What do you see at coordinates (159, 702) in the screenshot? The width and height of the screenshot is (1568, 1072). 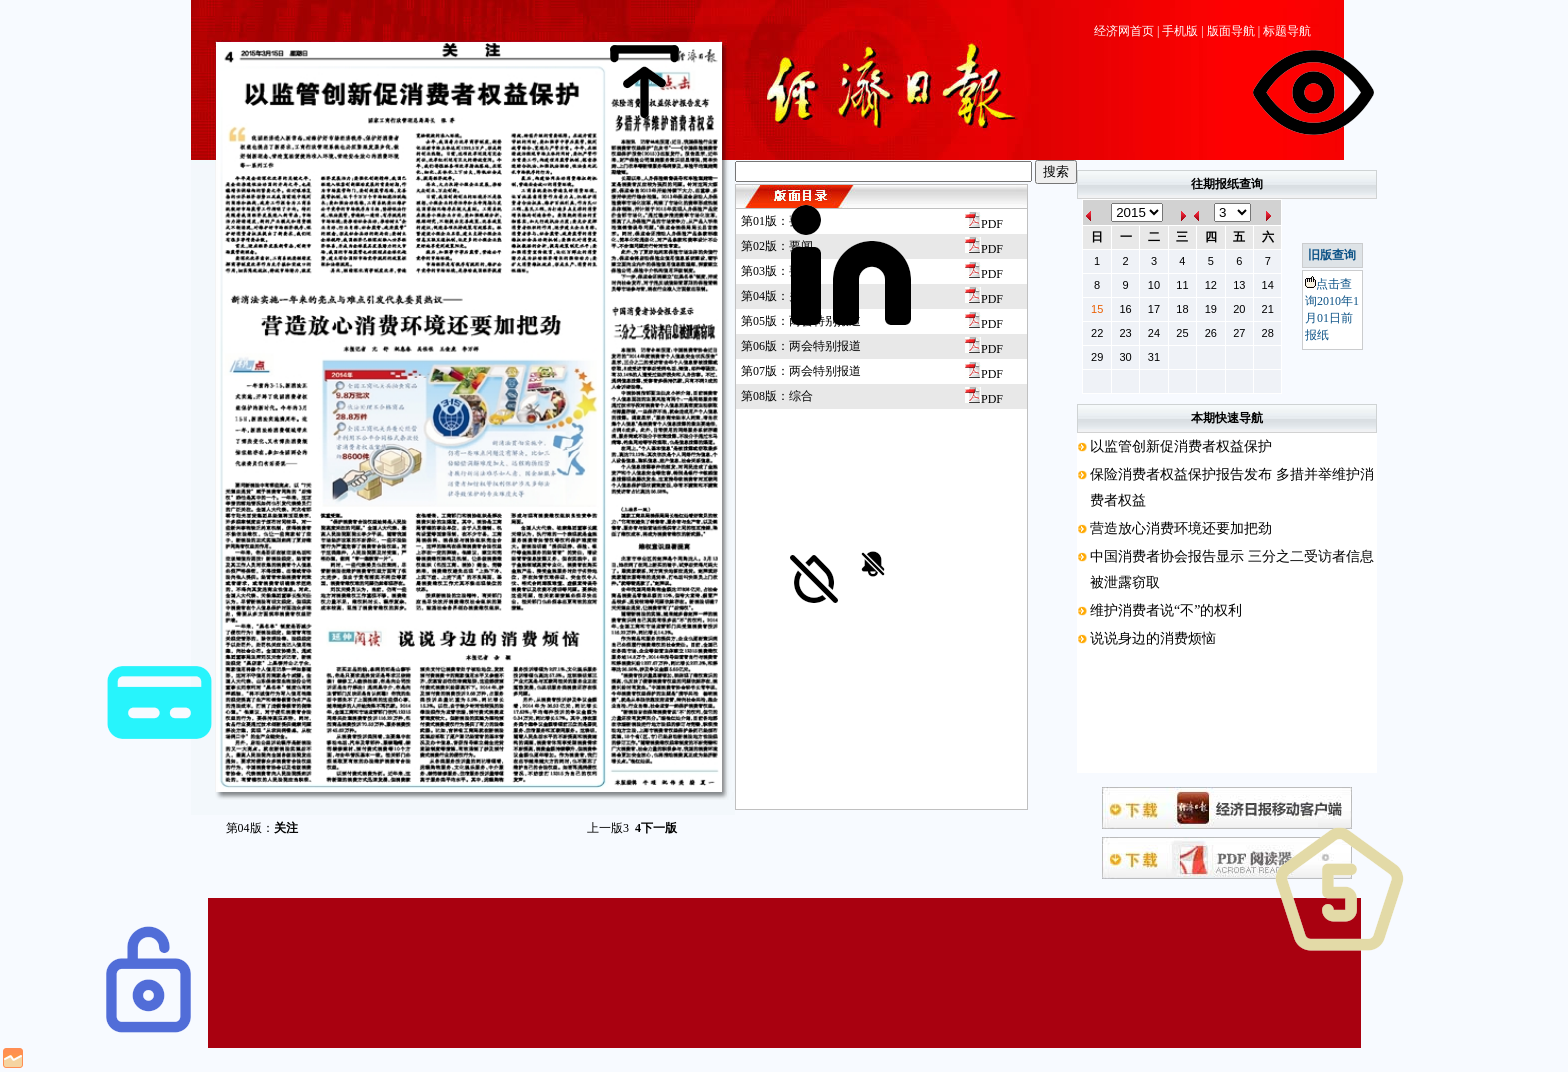 I see `manage payment methods` at bounding box center [159, 702].